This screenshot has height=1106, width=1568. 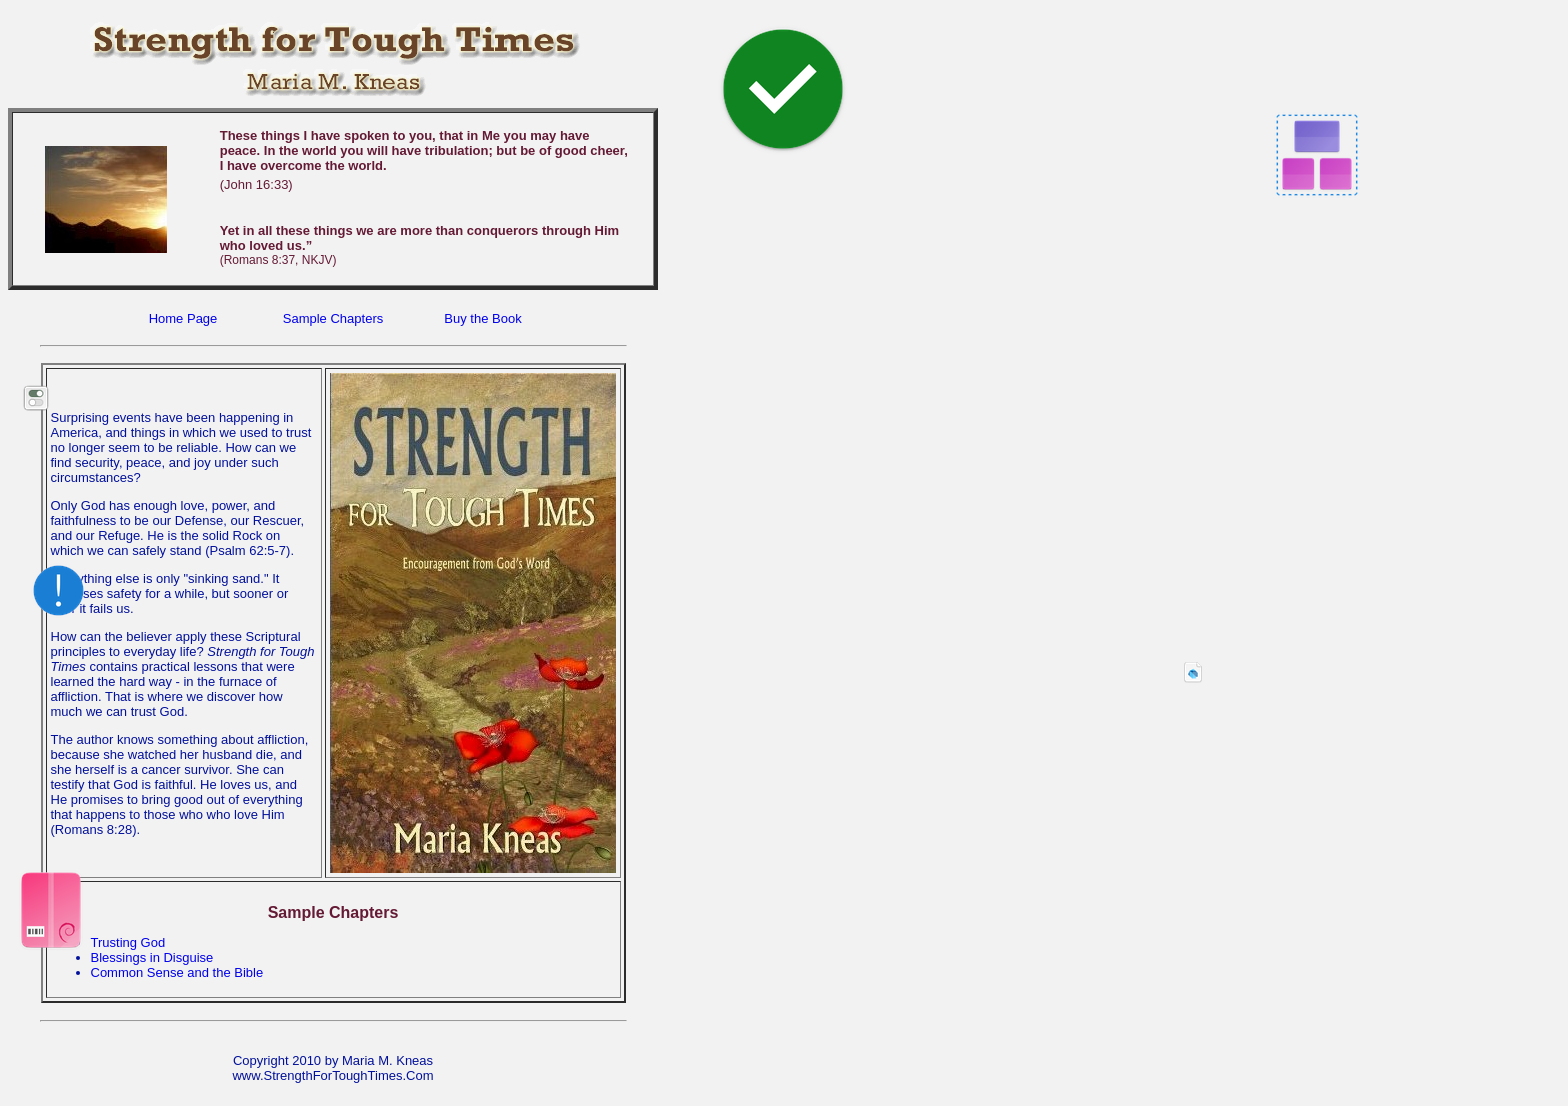 I want to click on confirm or accept an action, so click(x=783, y=89).